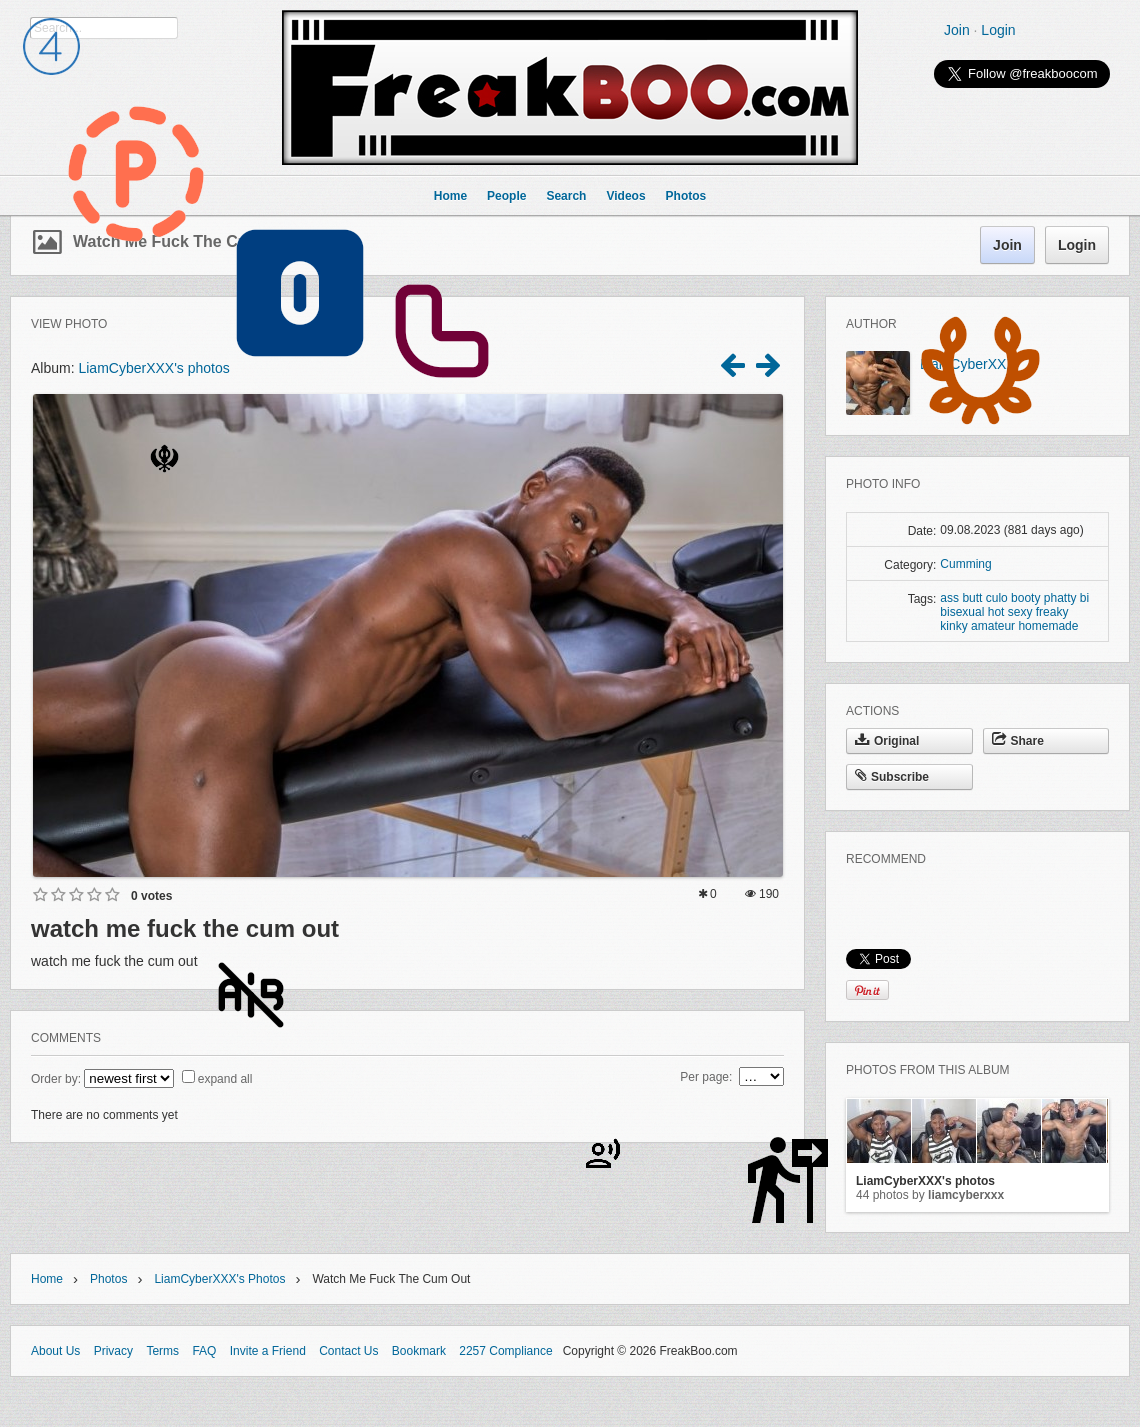 Image resolution: width=1140 pixels, height=1427 pixels. What do you see at coordinates (603, 1154) in the screenshot?
I see `activate voice recording or dictation` at bounding box center [603, 1154].